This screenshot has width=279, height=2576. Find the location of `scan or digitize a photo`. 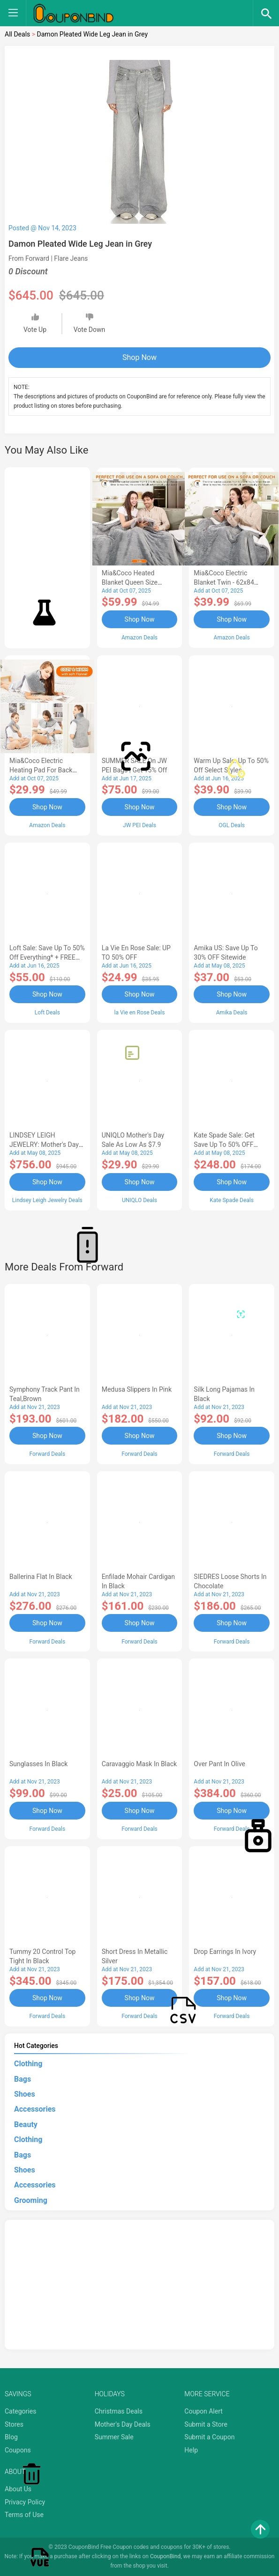

scan or digitize a photo is located at coordinates (136, 756).